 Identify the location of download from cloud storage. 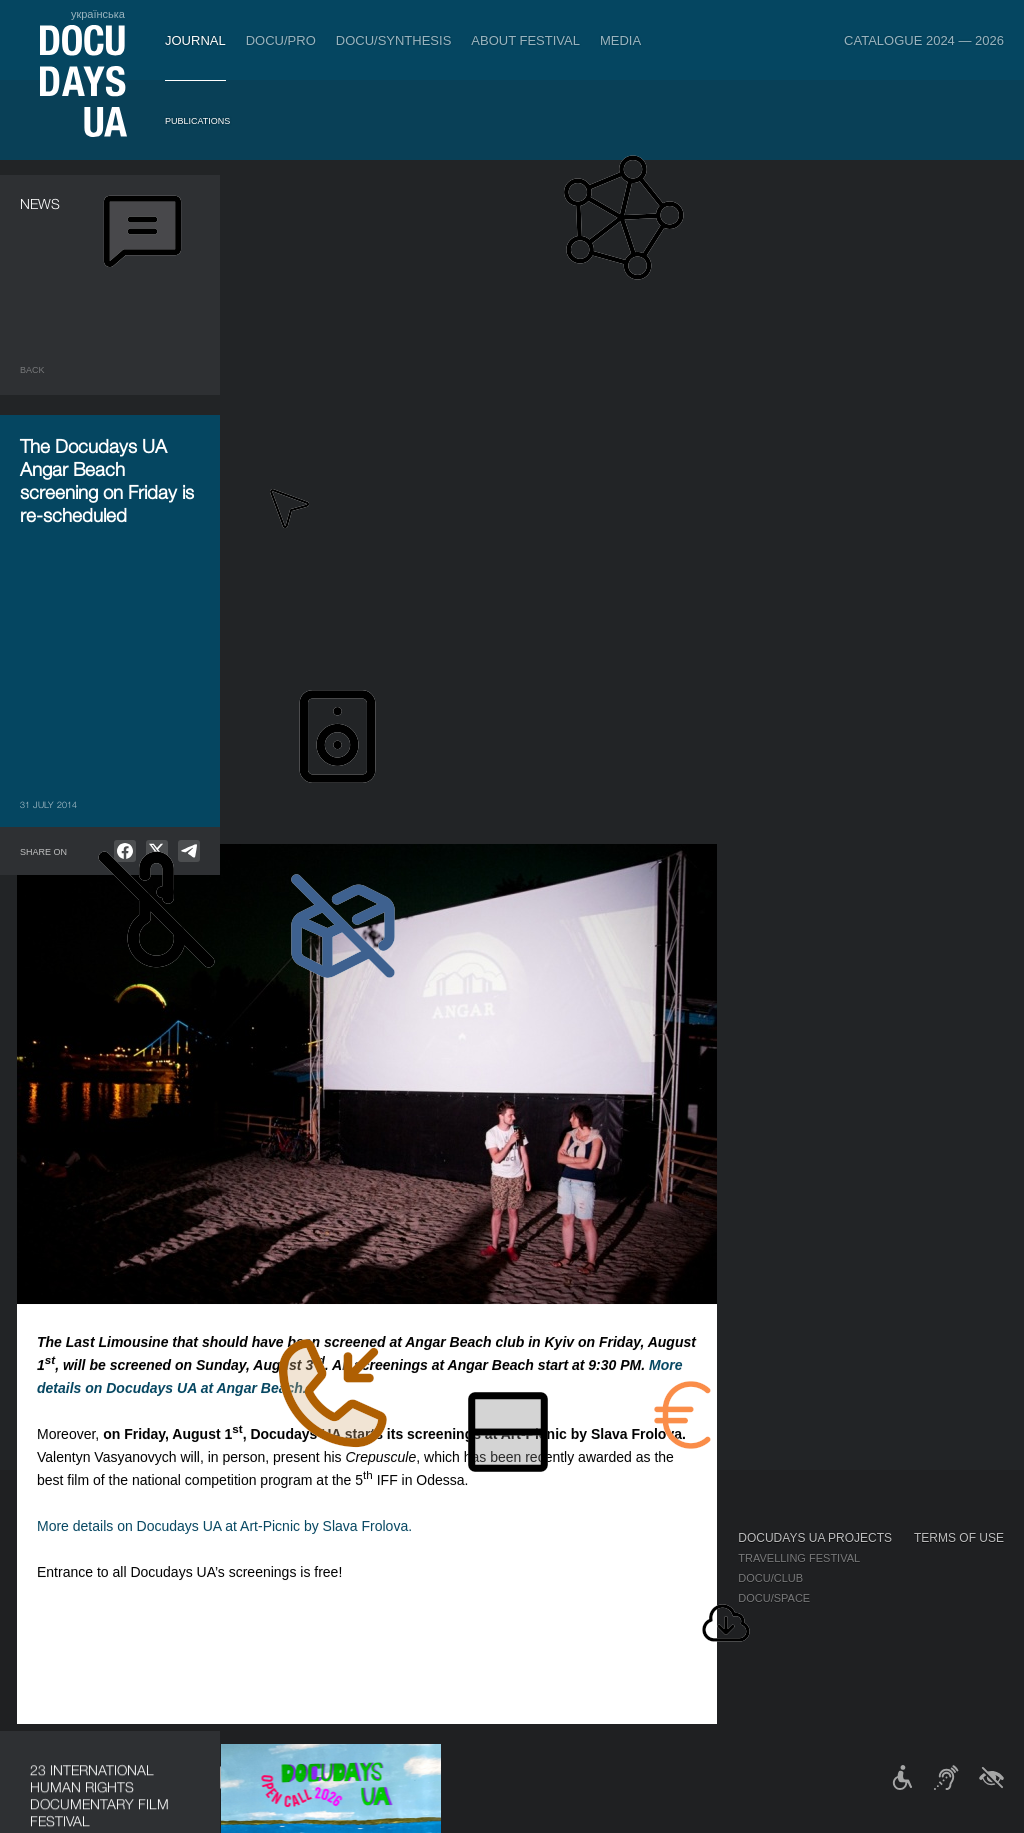
(726, 1623).